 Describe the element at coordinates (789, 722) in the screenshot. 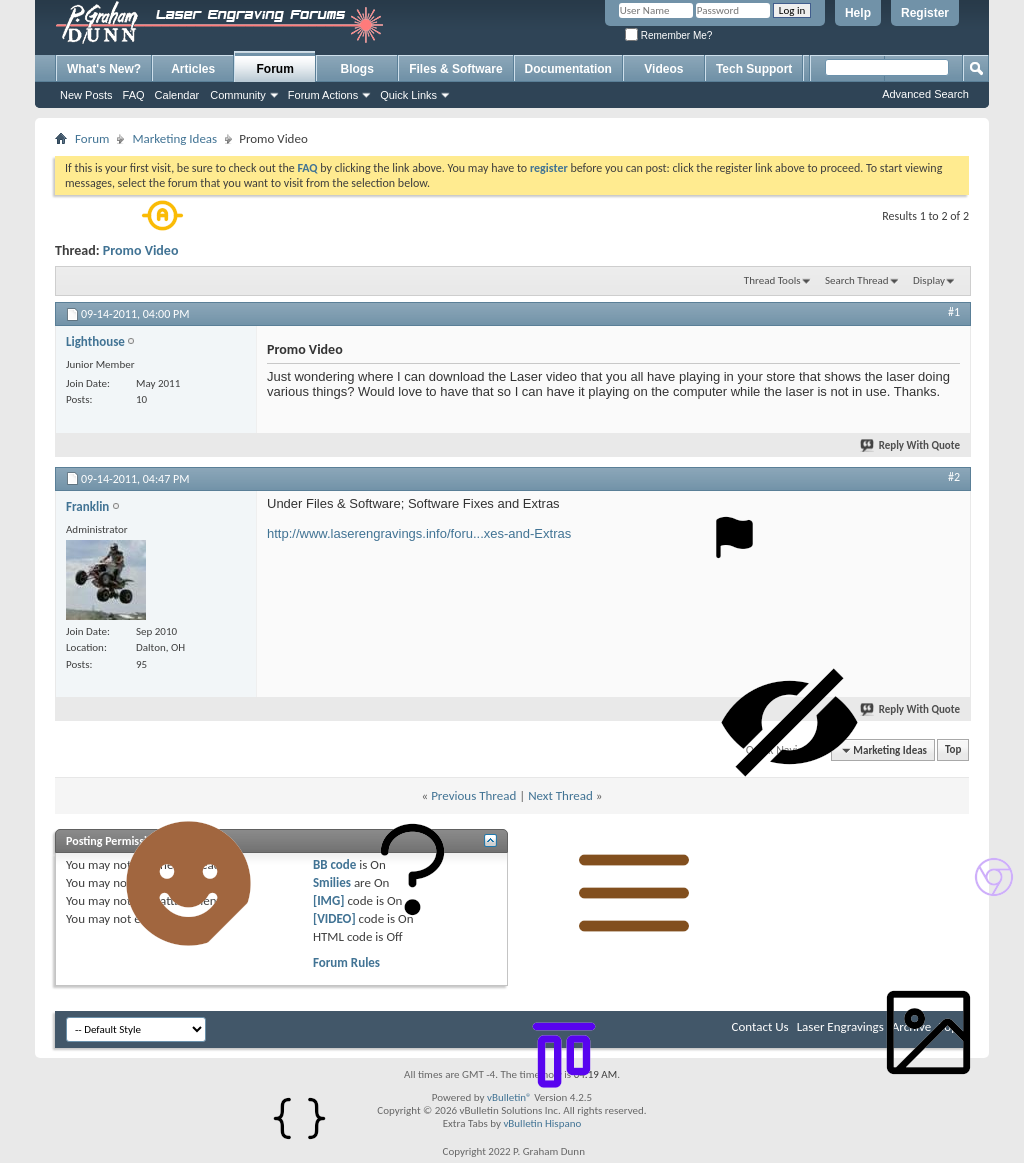

I see `hide password or sensitive content` at that location.